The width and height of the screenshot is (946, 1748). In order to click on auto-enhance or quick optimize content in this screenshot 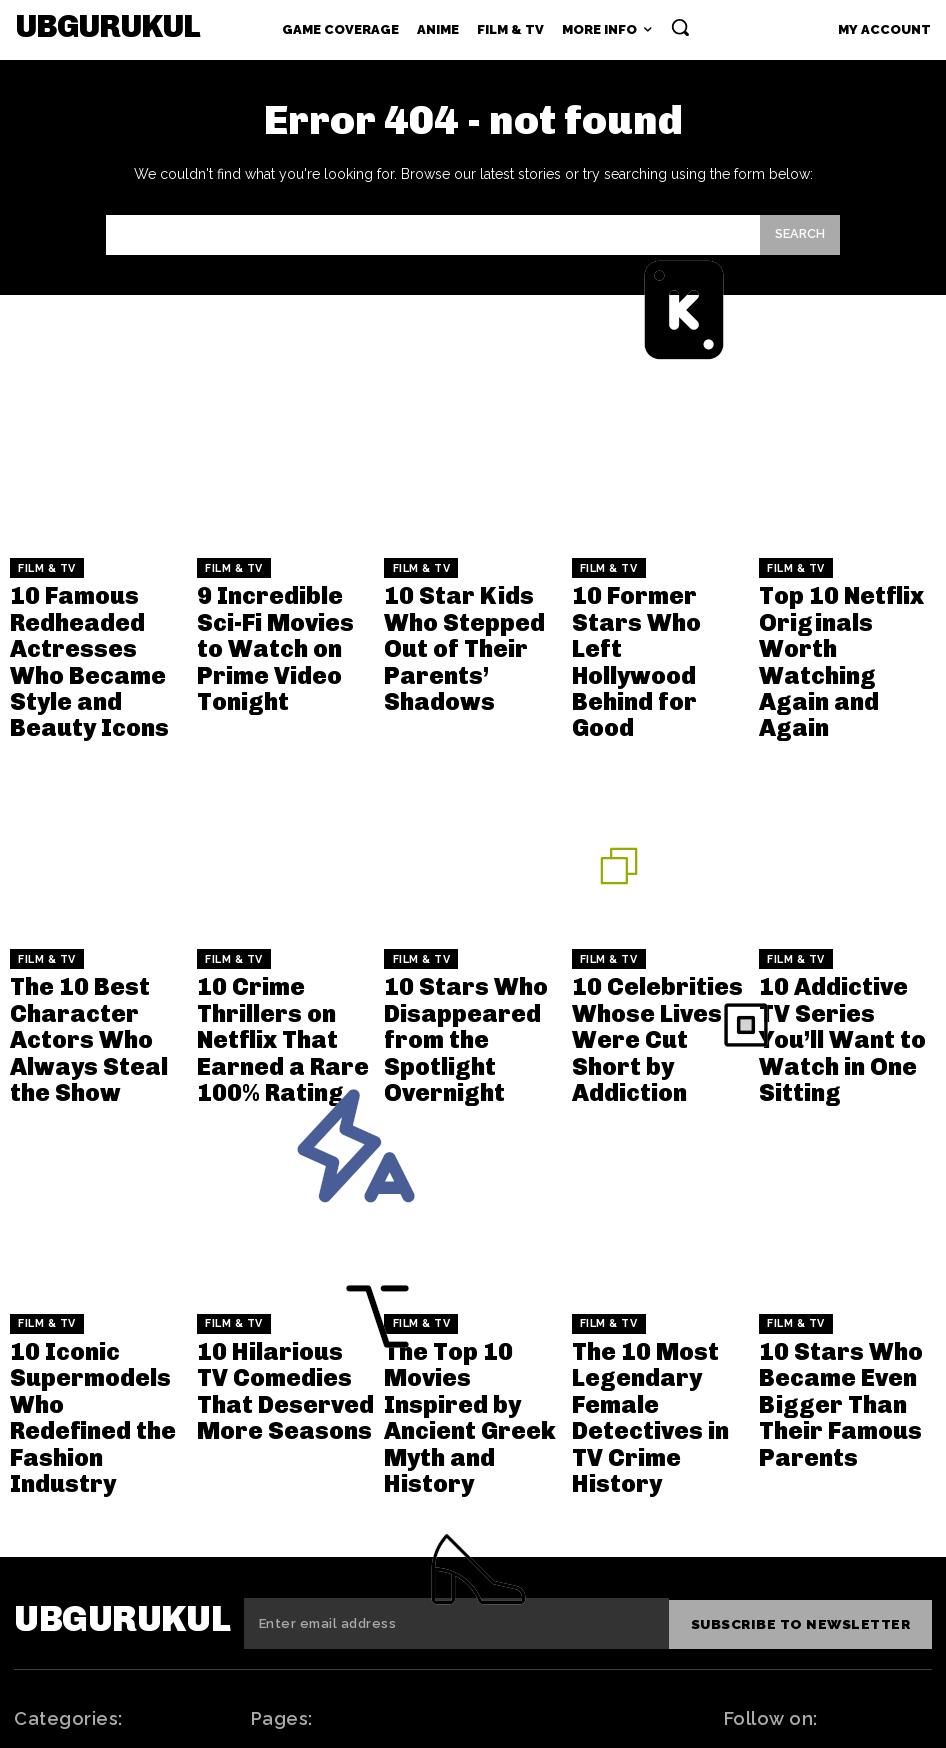, I will do `click(354, 1150)`.